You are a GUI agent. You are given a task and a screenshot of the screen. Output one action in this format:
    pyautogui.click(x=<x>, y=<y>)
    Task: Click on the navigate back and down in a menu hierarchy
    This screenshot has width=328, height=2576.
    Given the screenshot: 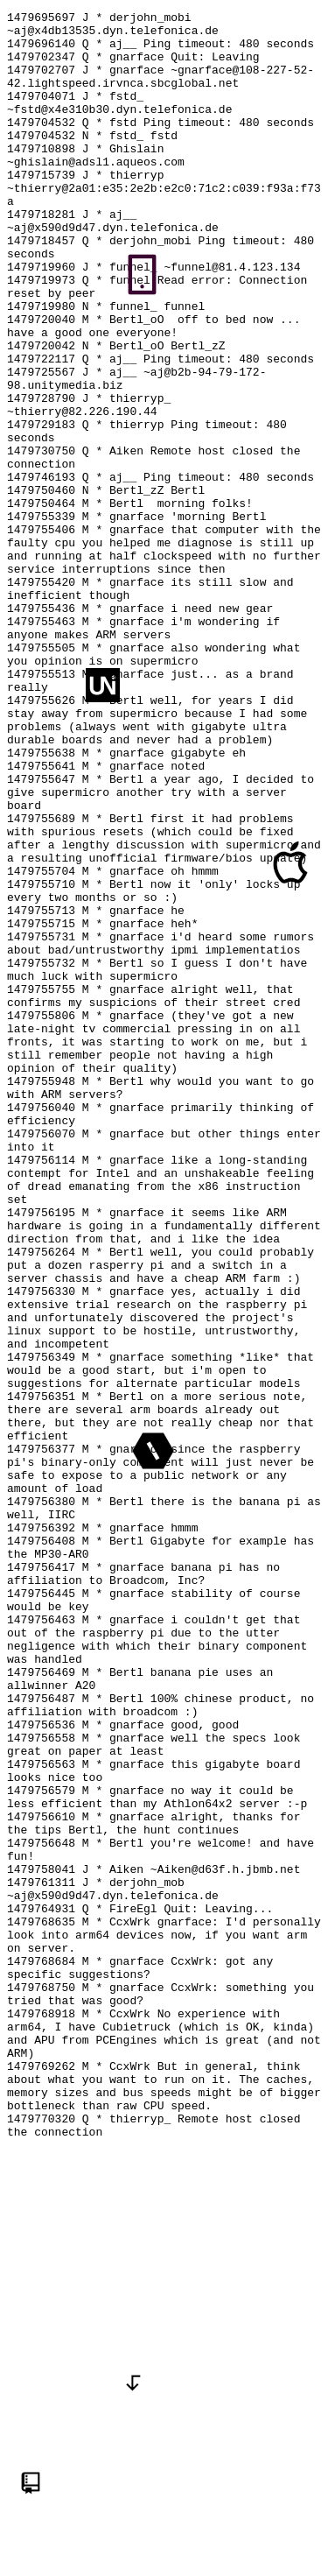 What is the action you would take?
    pyautogui.click(x=133, y=2382)
    